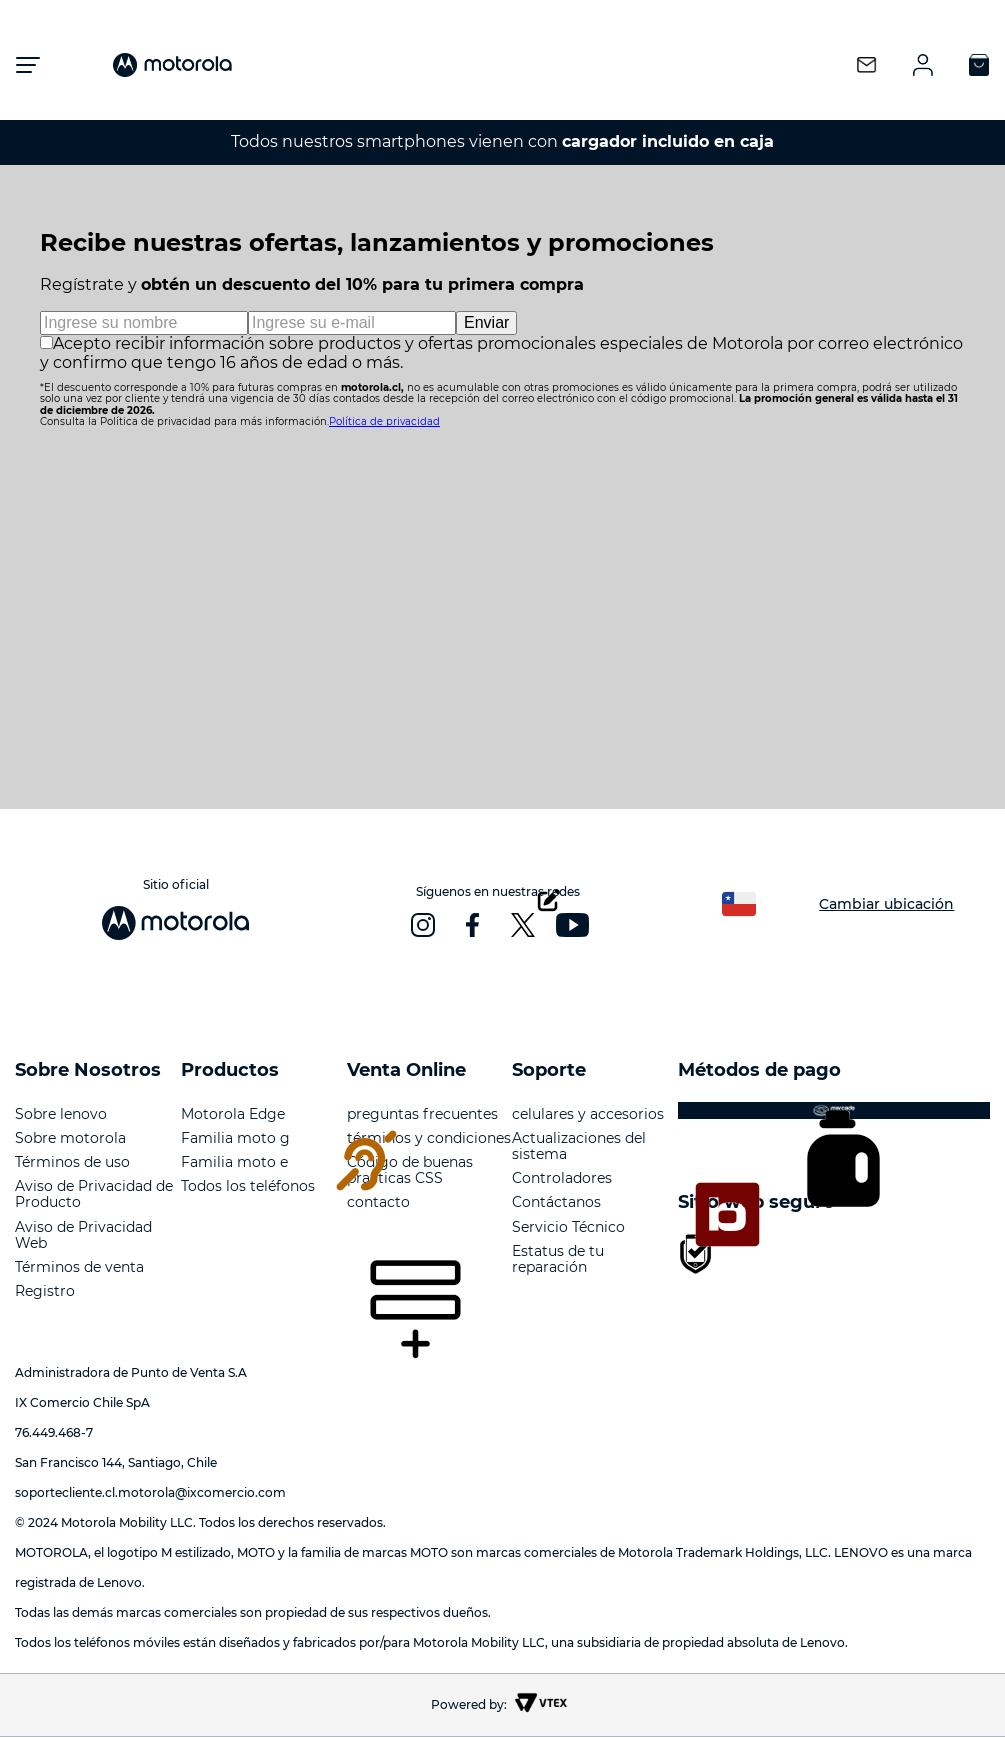 Image resolution: width=1005 pixels, height=1737 pixels. What do you see at coordinates (727, 1214) in the screenshot?
I see `bimobject logo` at bounding box center [727, 1214].